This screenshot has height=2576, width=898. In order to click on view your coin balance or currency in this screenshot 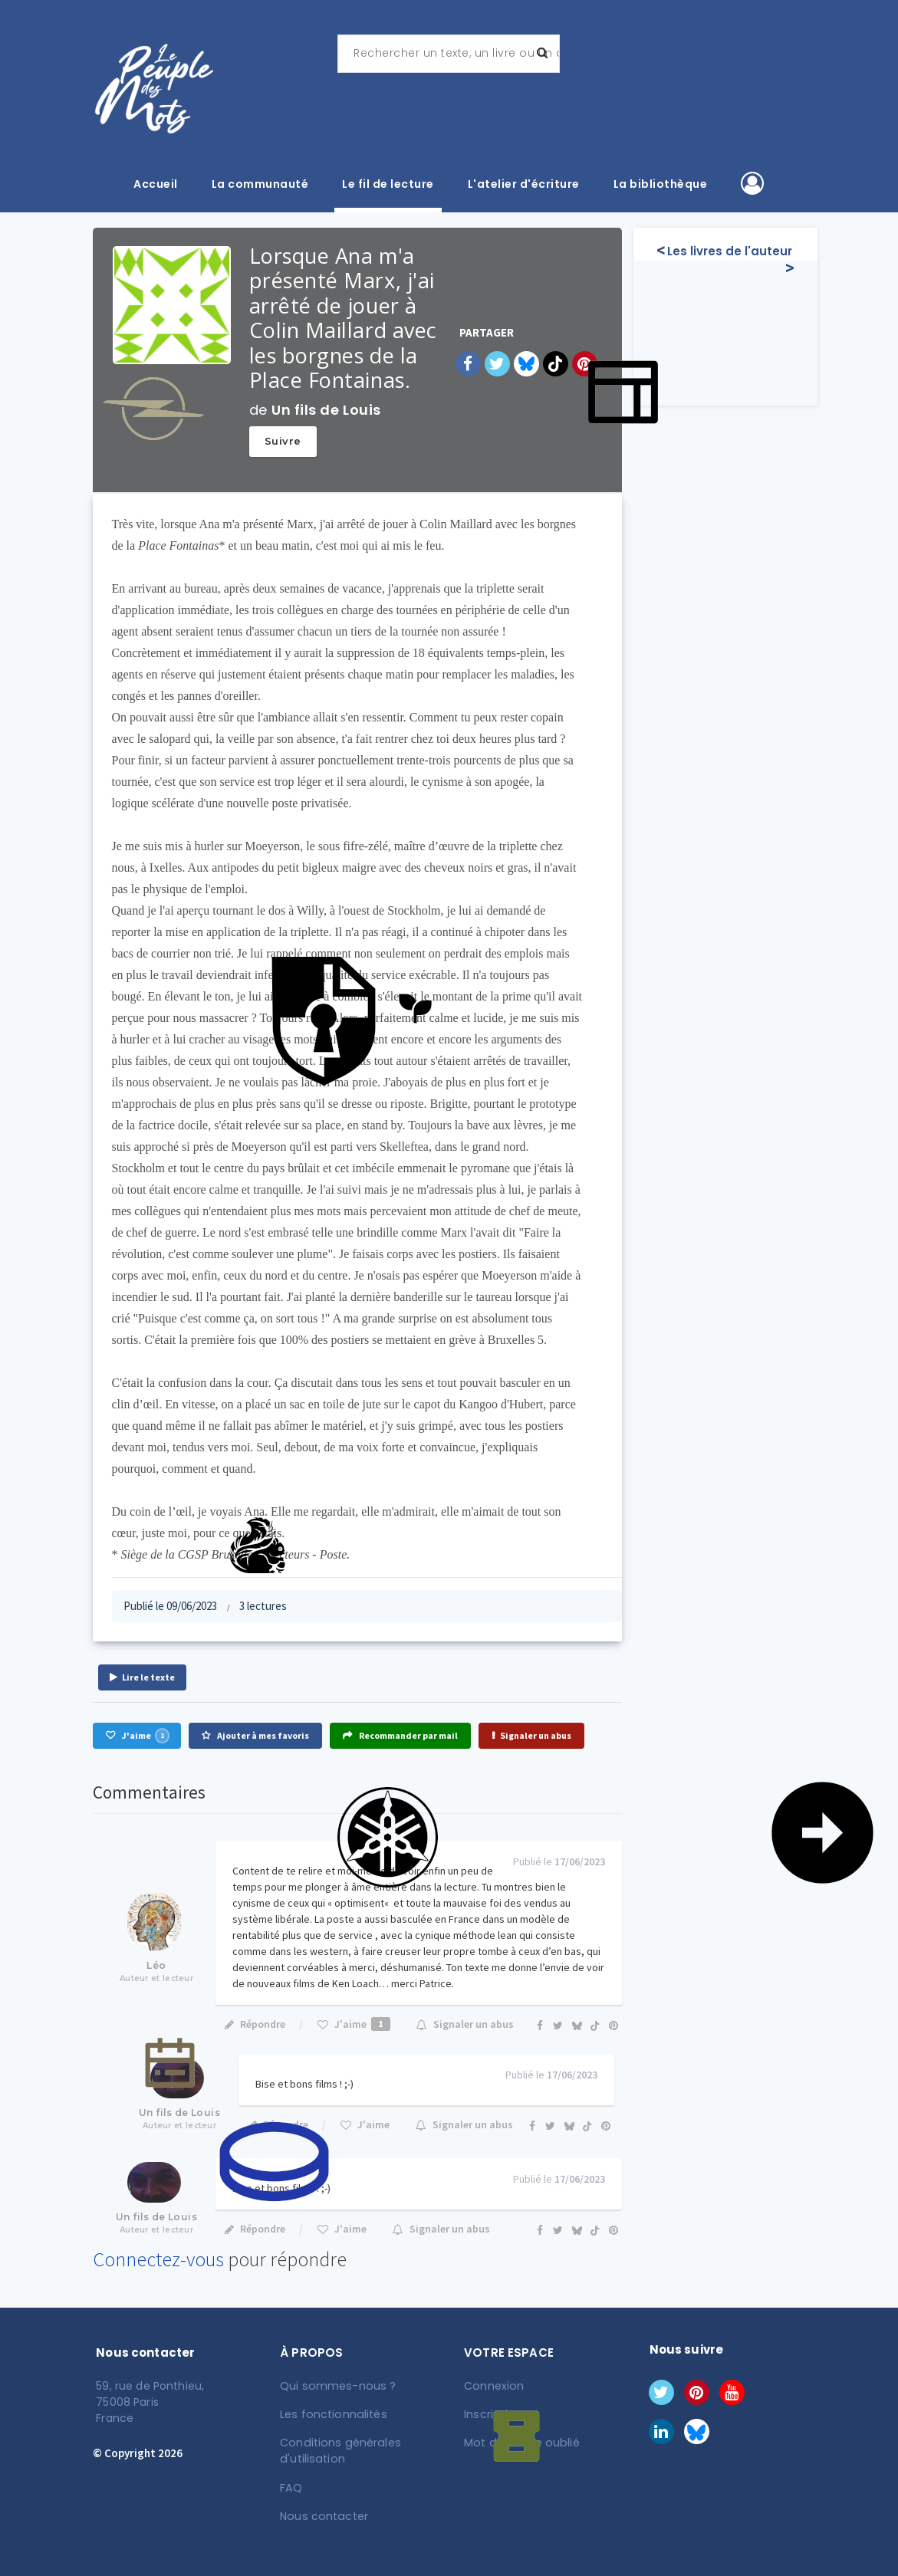, I will do `click(274, 2161)`.